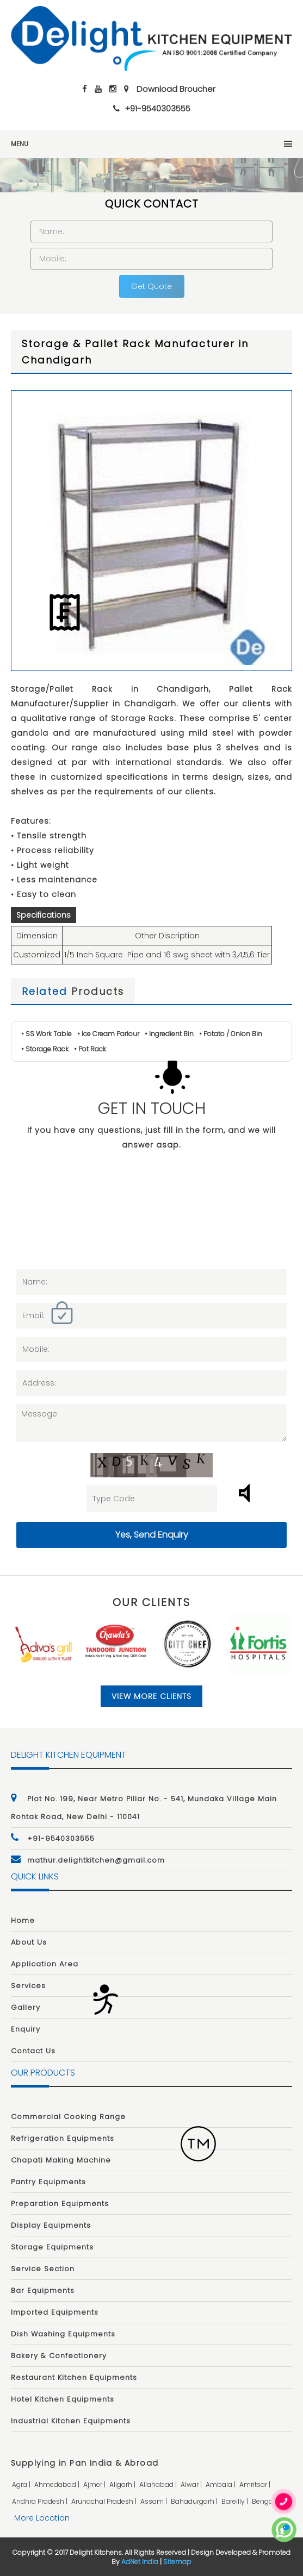 This screenshot has height=2576, width=303. Describe the element at coordinates (65, 612) in the screenshot. I see `view receipt or transaction in swiss francs` at that location.